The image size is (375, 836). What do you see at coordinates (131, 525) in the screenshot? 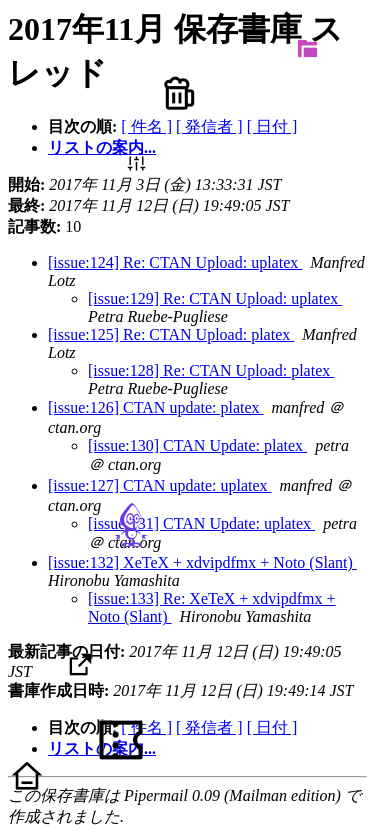
I see `visit the CodeProject website` at bounding box center [131, 525].